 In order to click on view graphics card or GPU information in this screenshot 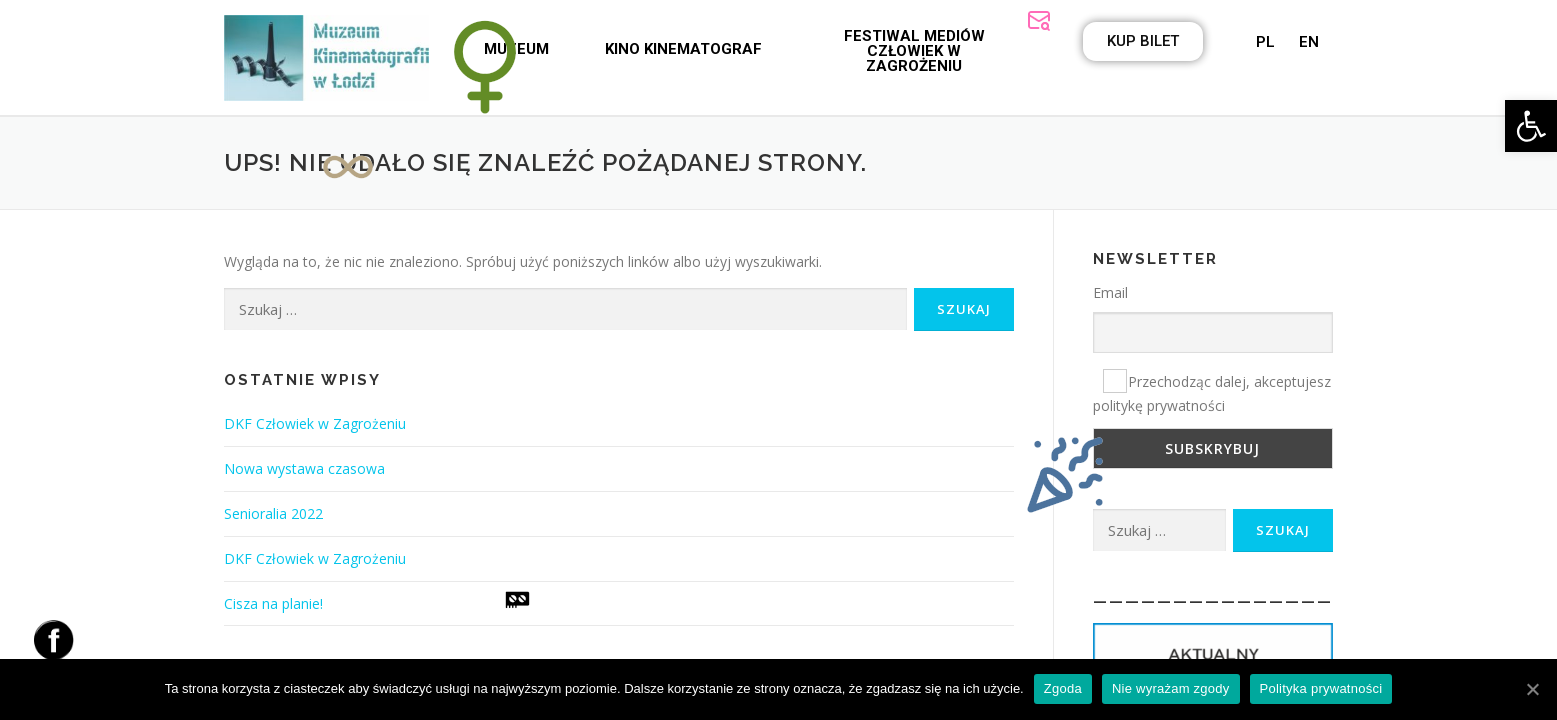, I will do `click(517, 599)`.